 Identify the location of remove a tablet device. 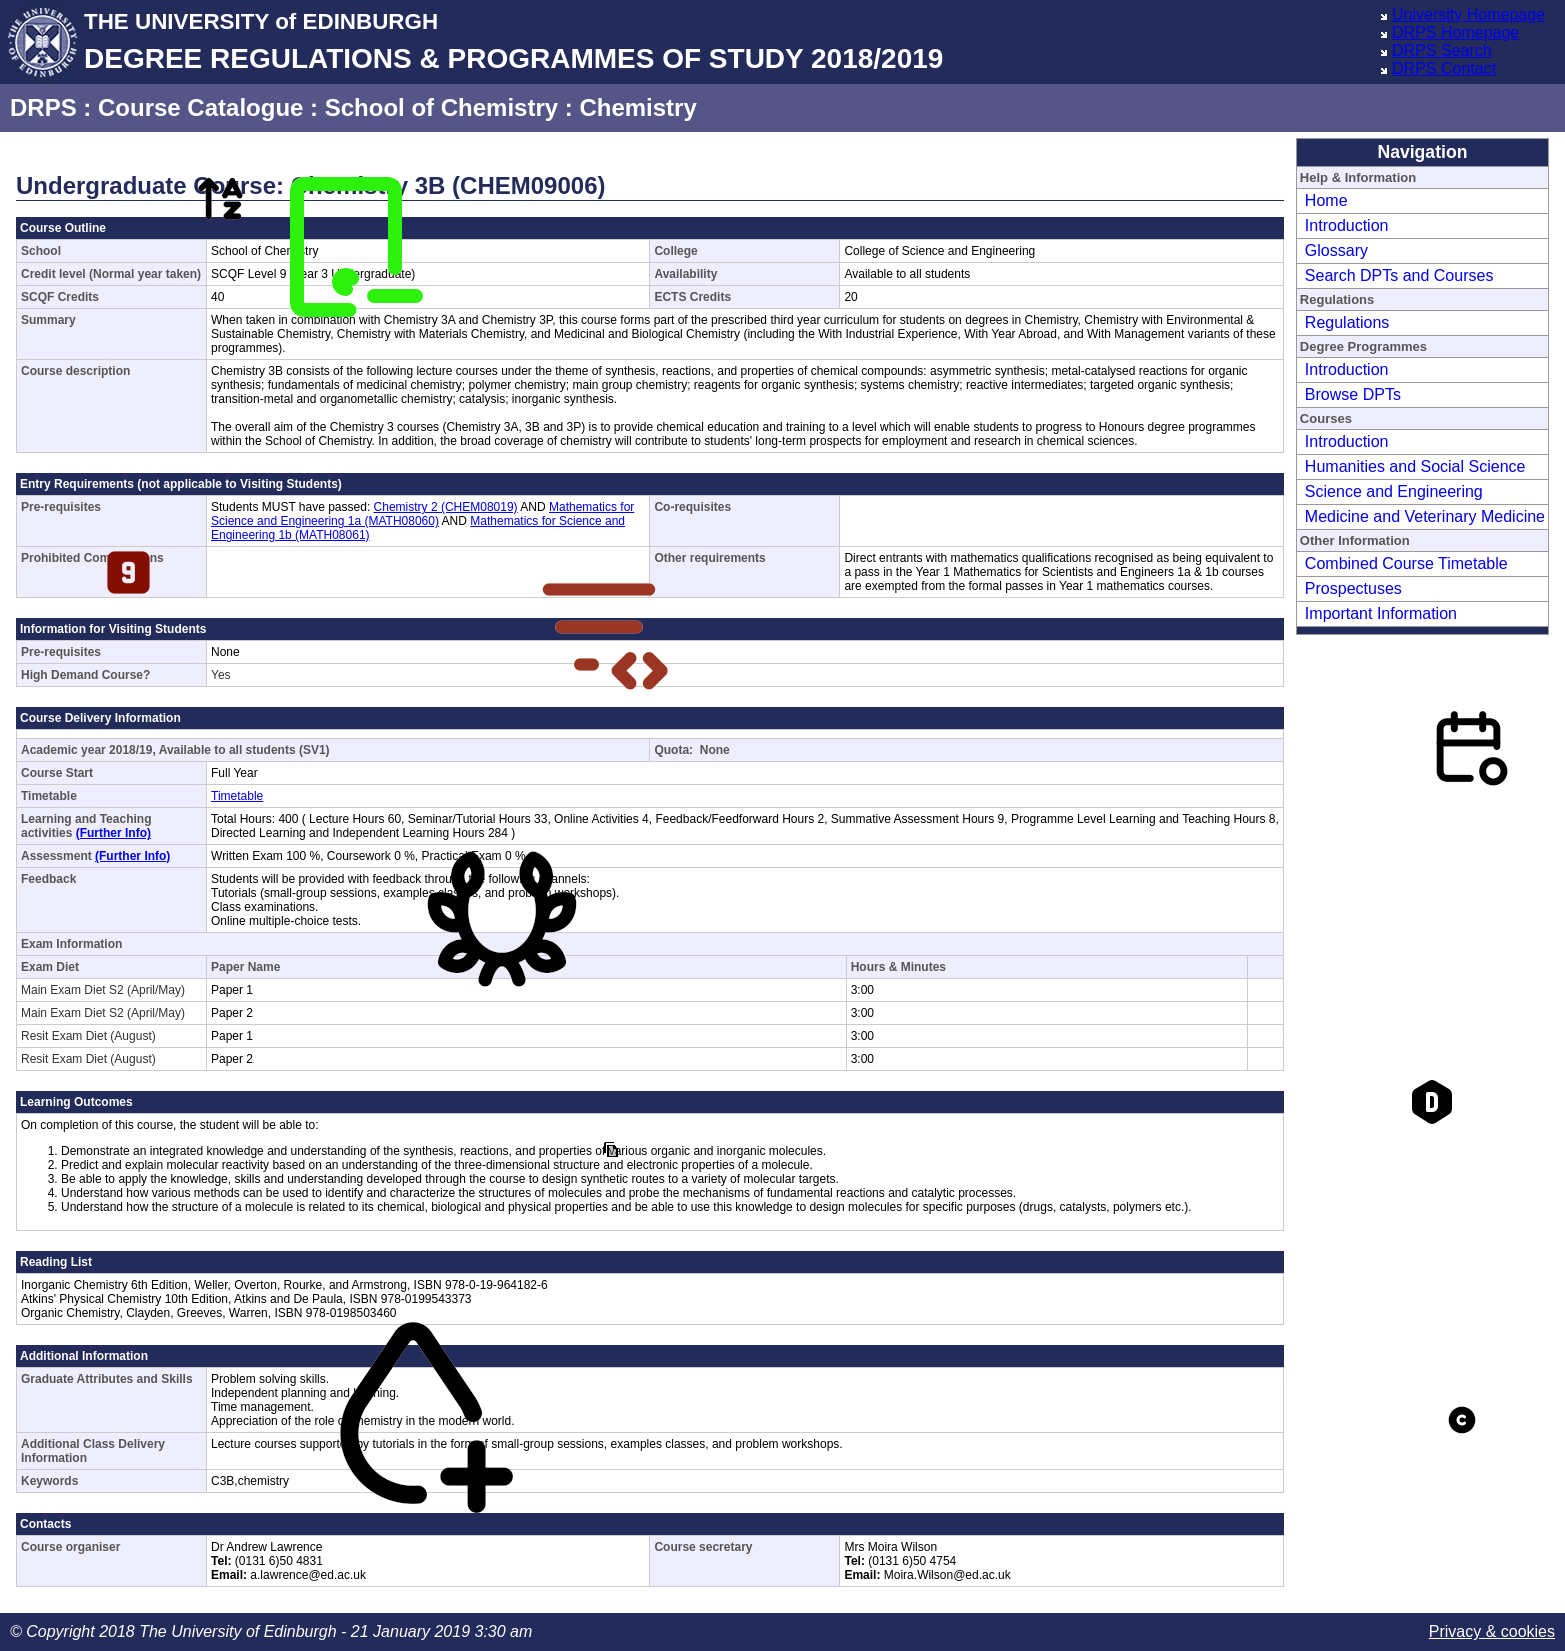
(346, 247).